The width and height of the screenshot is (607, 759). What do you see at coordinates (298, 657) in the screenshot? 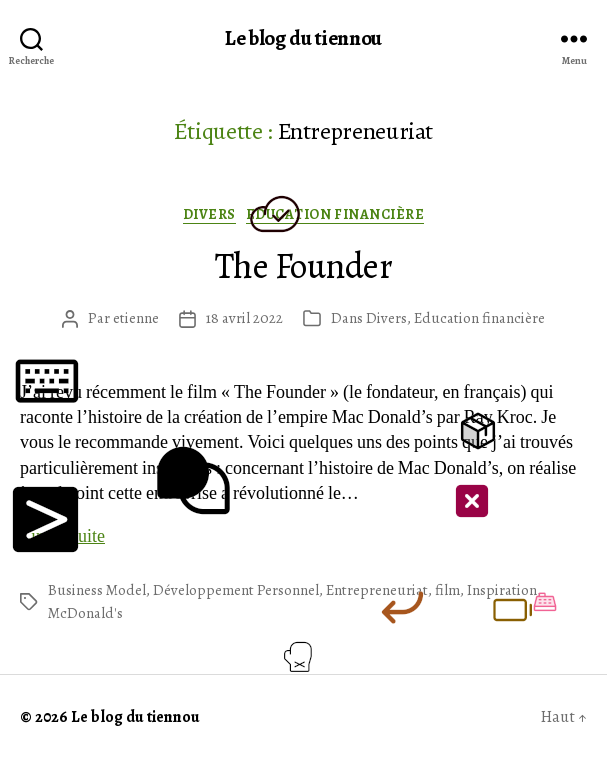
I see `access boxing or combat sports content` at bounding box center [298, 657].